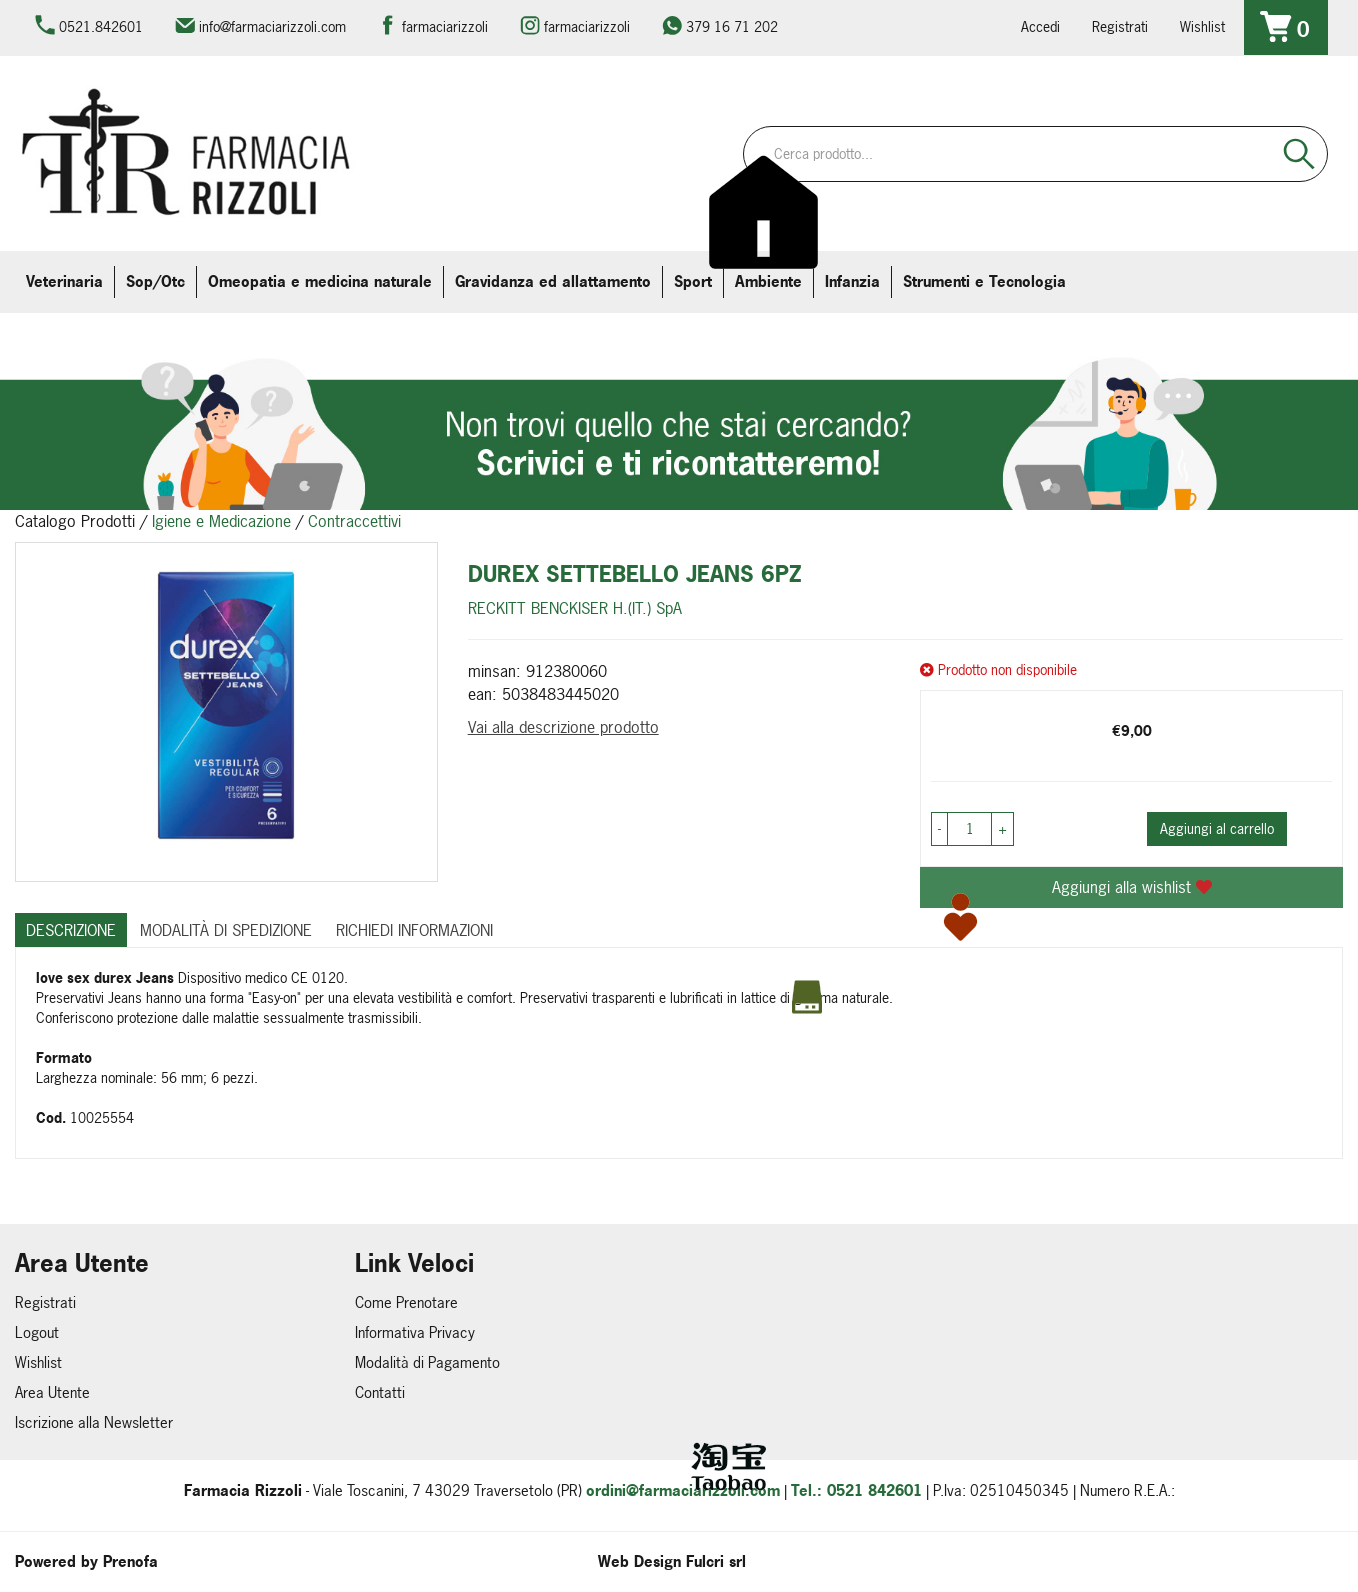  Describe the element at coordinates (763, 214) in the screenshot. I see `navigate to the home screen` at that location.